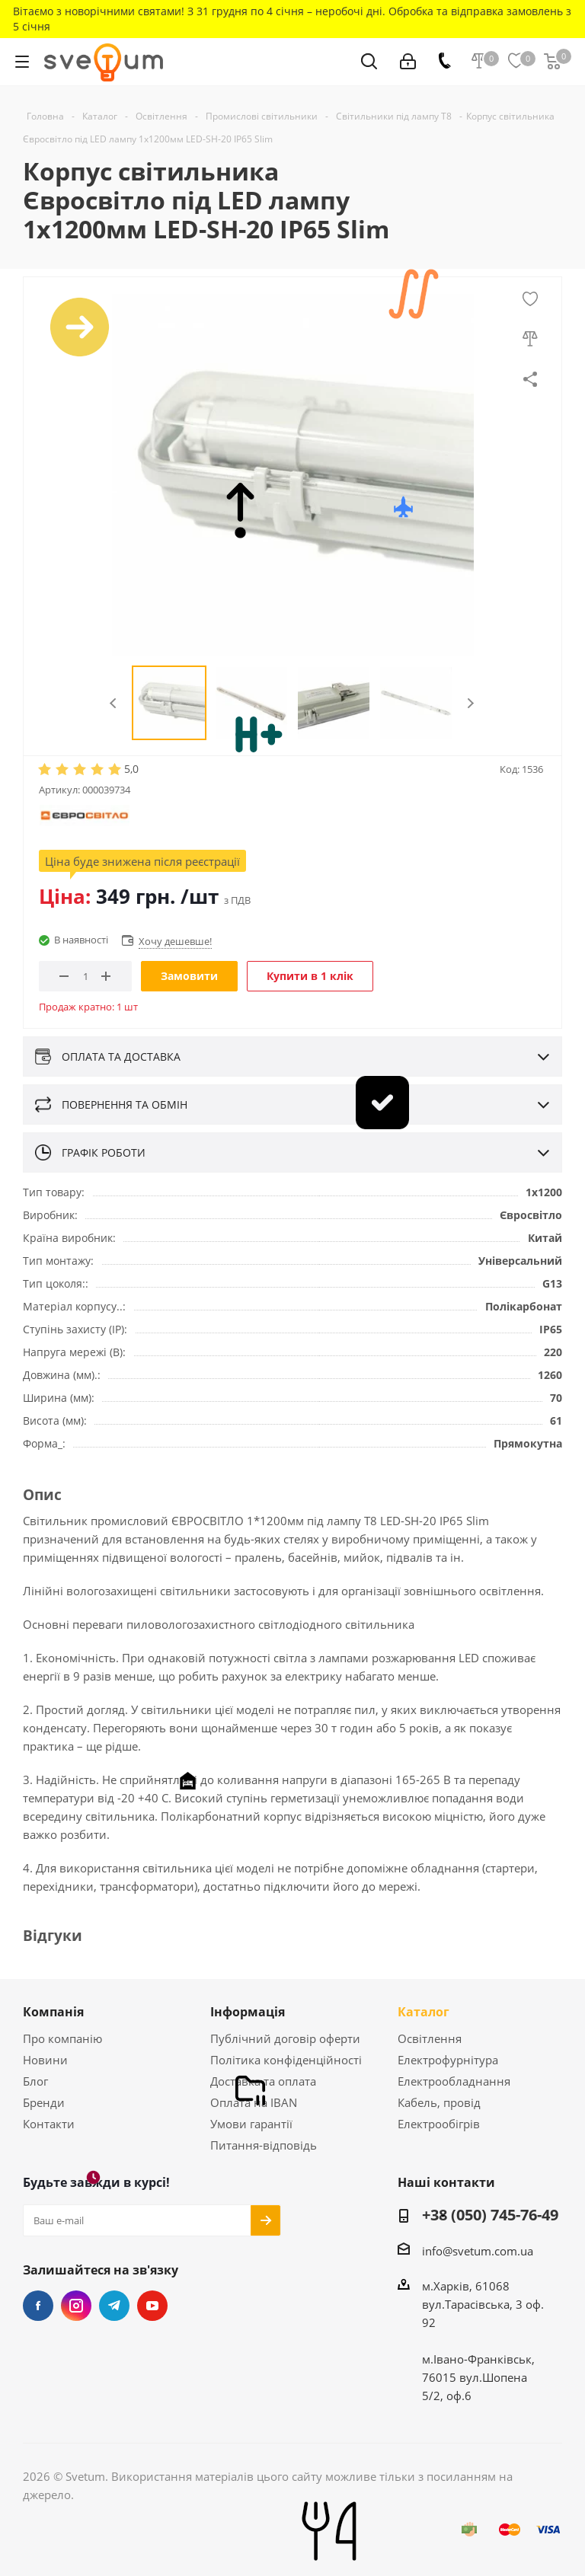 This screenshot has width=585, height=2576. Describe the element at coordinates (382, 1103) in the screenshot. I see `mark task as complete` at that location.